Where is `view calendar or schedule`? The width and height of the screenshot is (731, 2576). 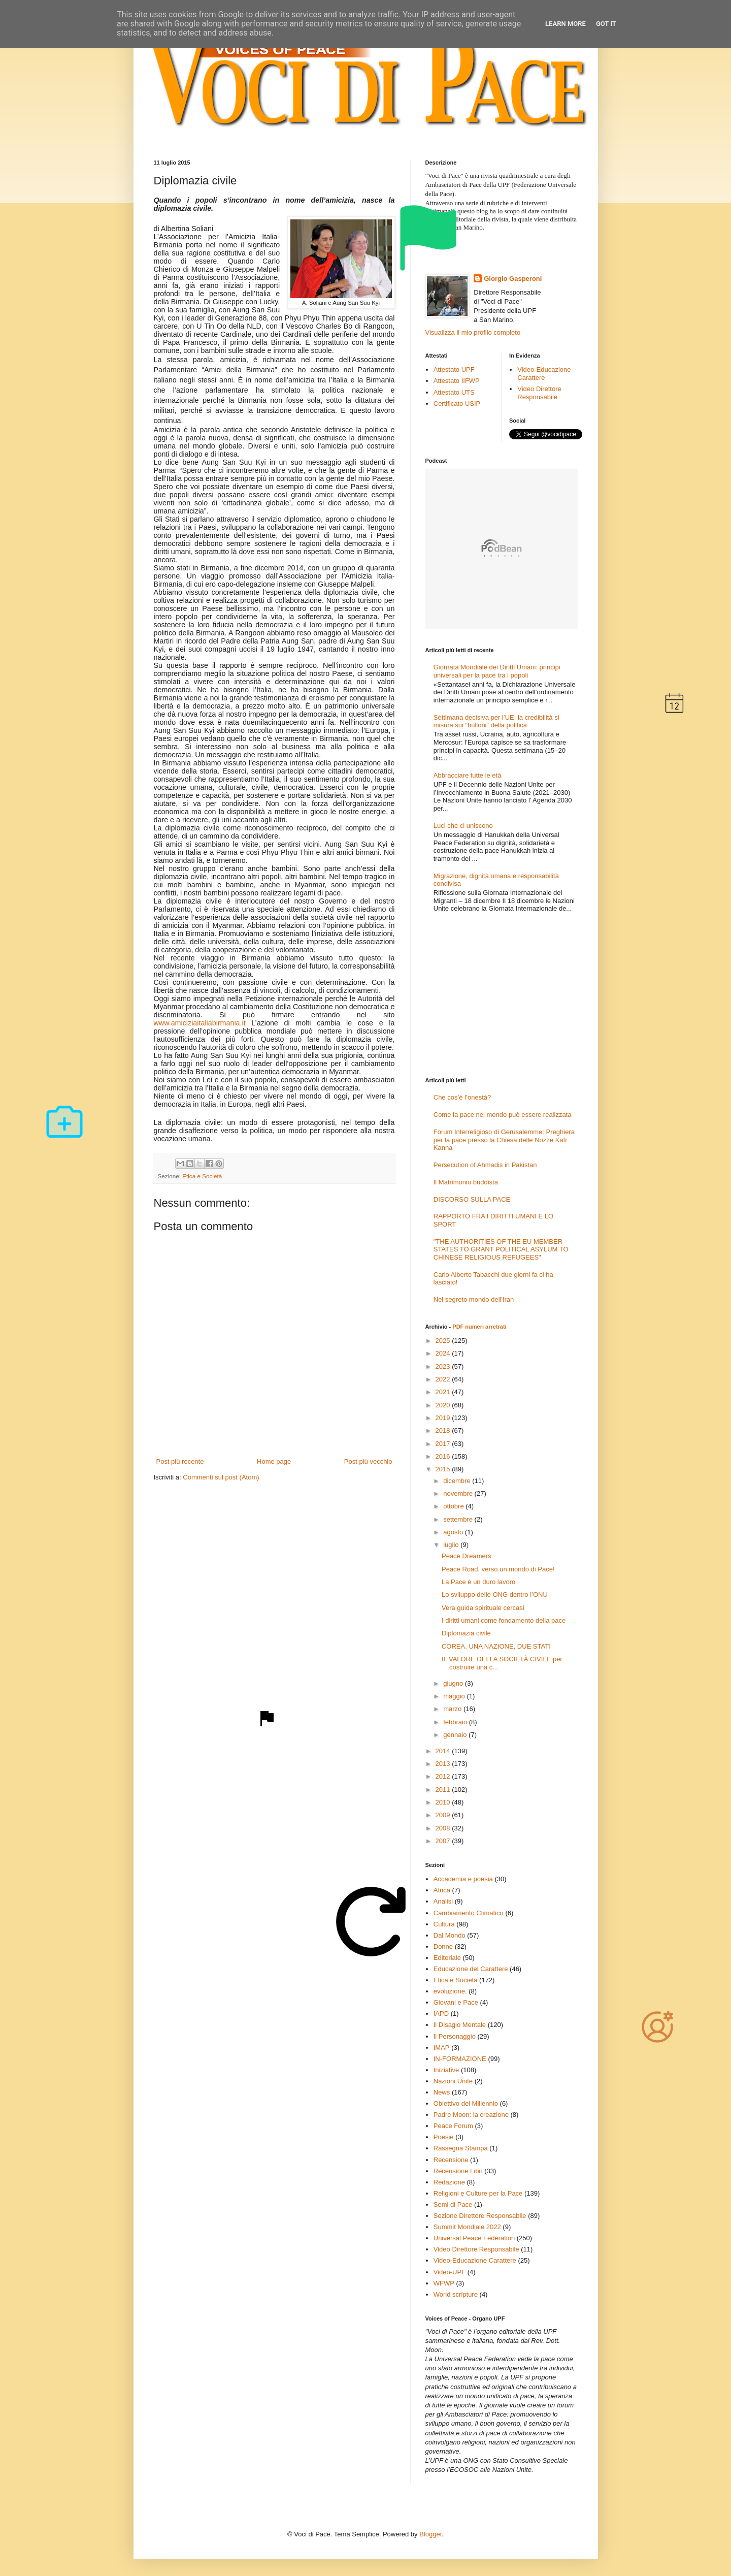
view calendar or schedule is located at coordinates (674, 703).